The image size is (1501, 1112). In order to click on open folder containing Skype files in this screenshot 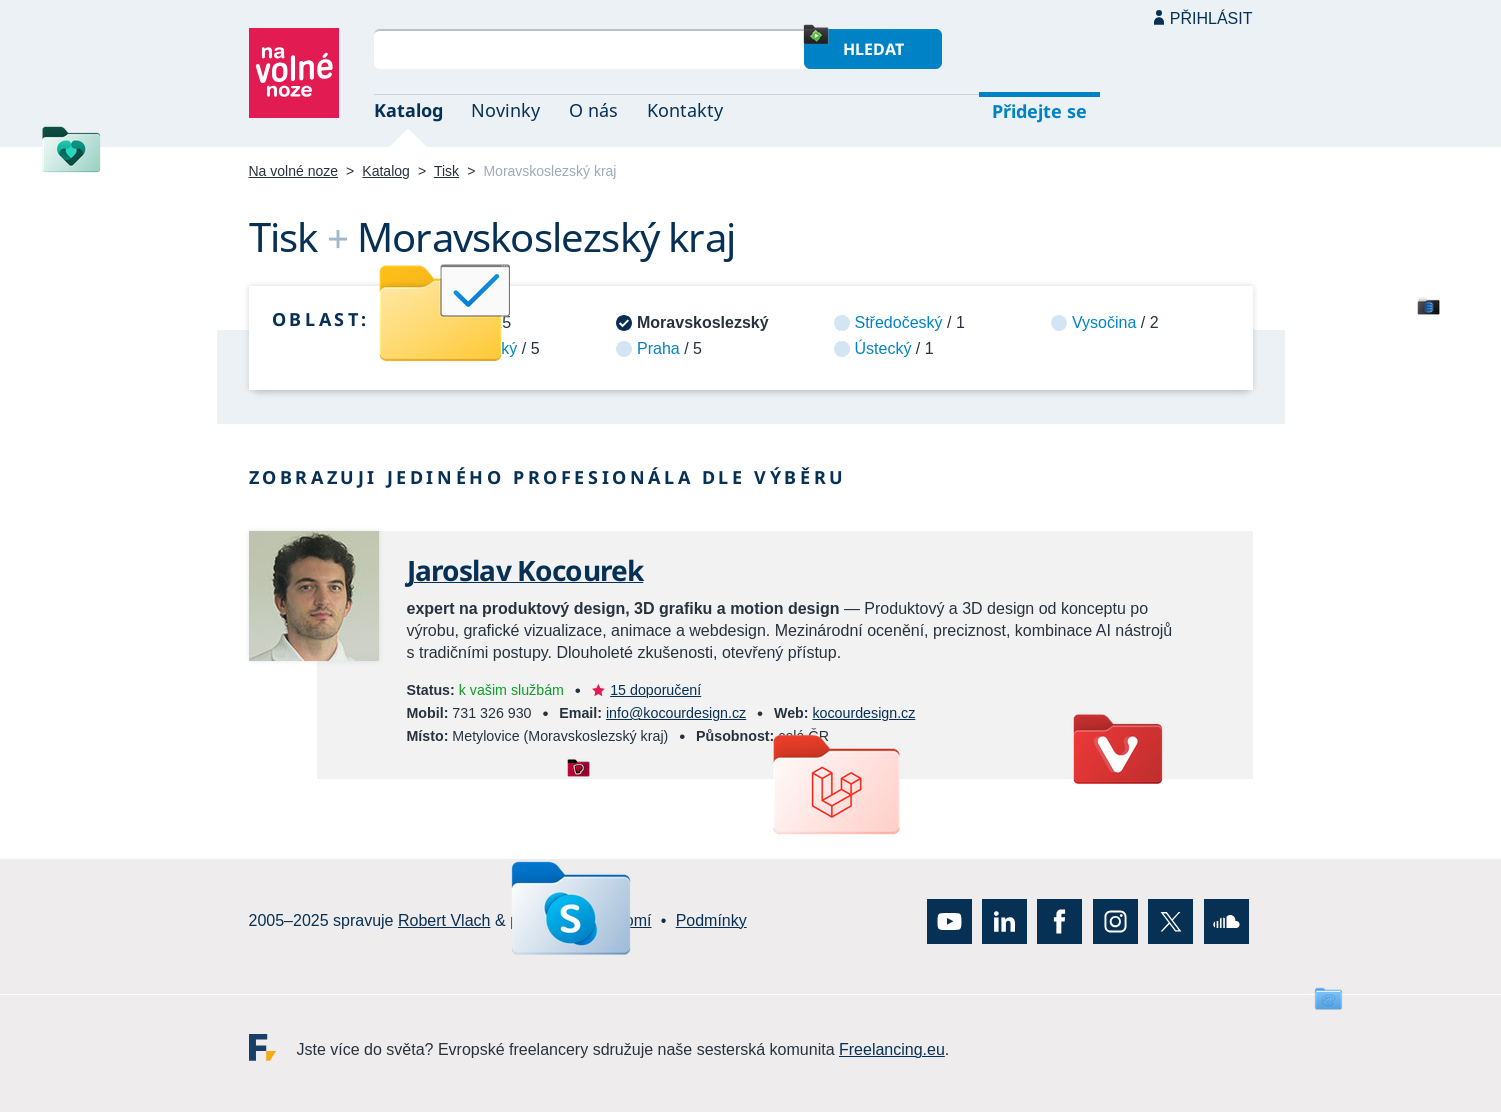, I will do `click(570, 911)`.